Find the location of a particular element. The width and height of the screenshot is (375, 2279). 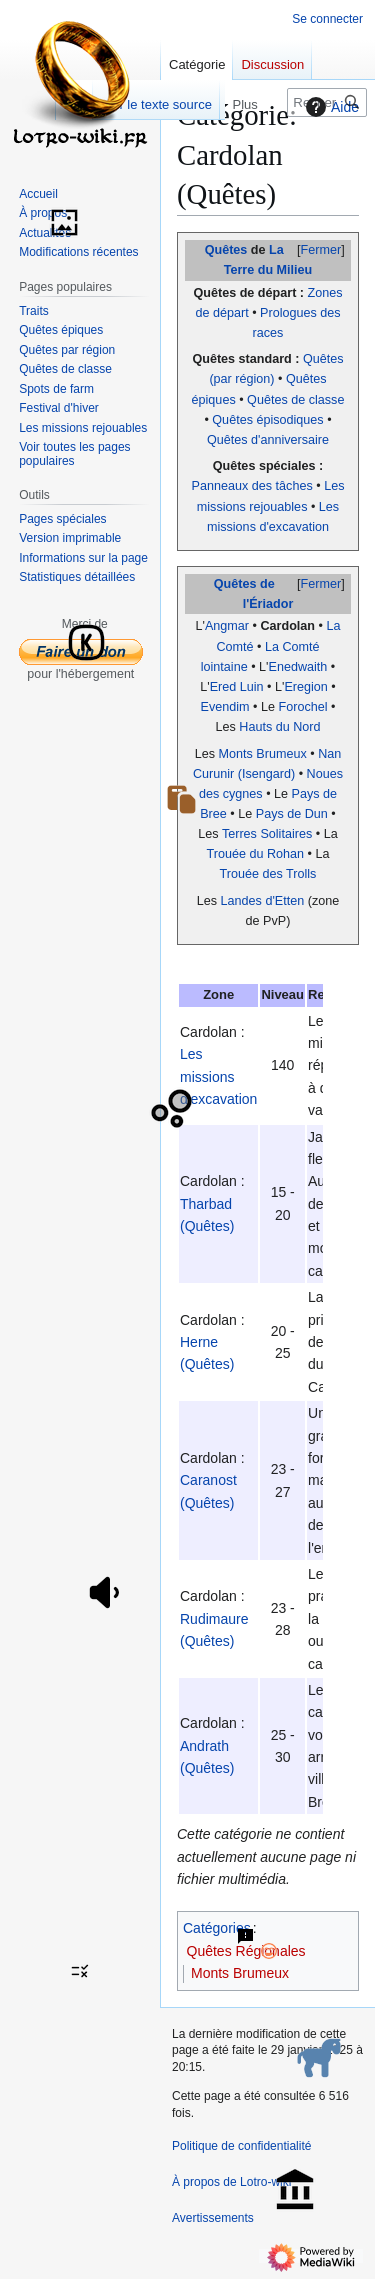

adjust audio to low volume is located at coordinates (105, 1592).